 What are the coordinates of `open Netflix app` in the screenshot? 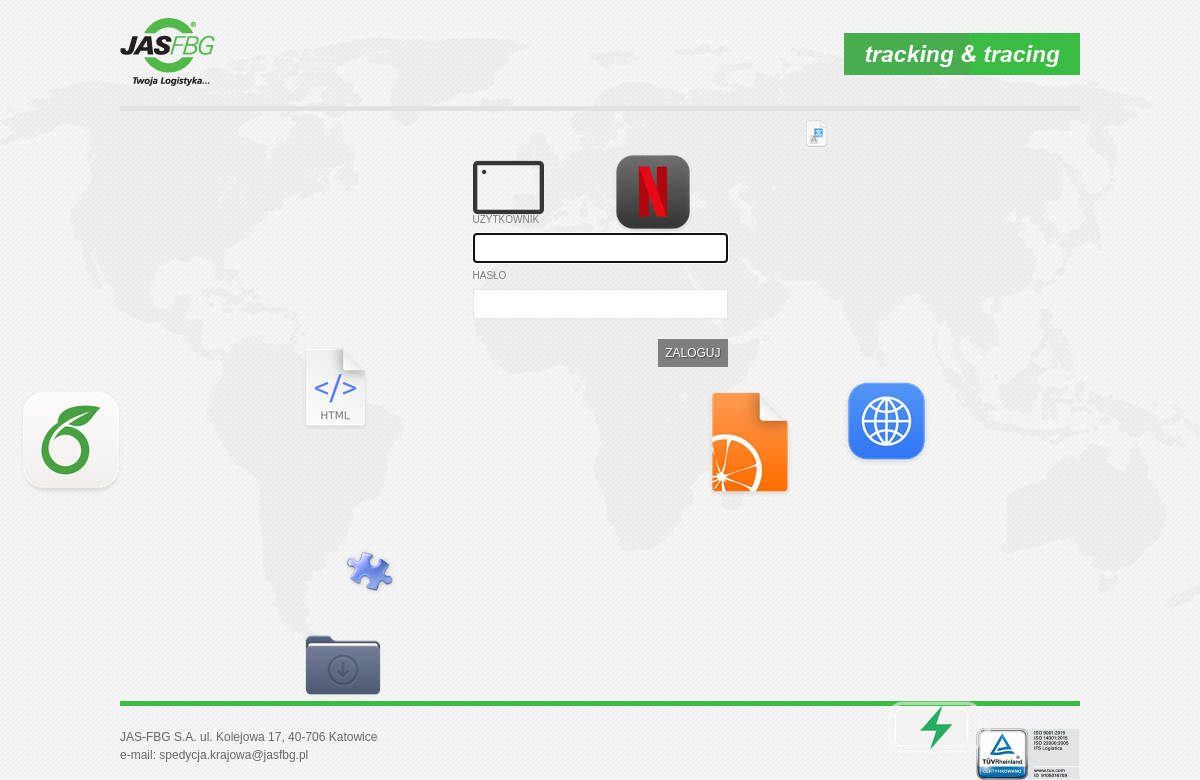 It's located at (653, 192).